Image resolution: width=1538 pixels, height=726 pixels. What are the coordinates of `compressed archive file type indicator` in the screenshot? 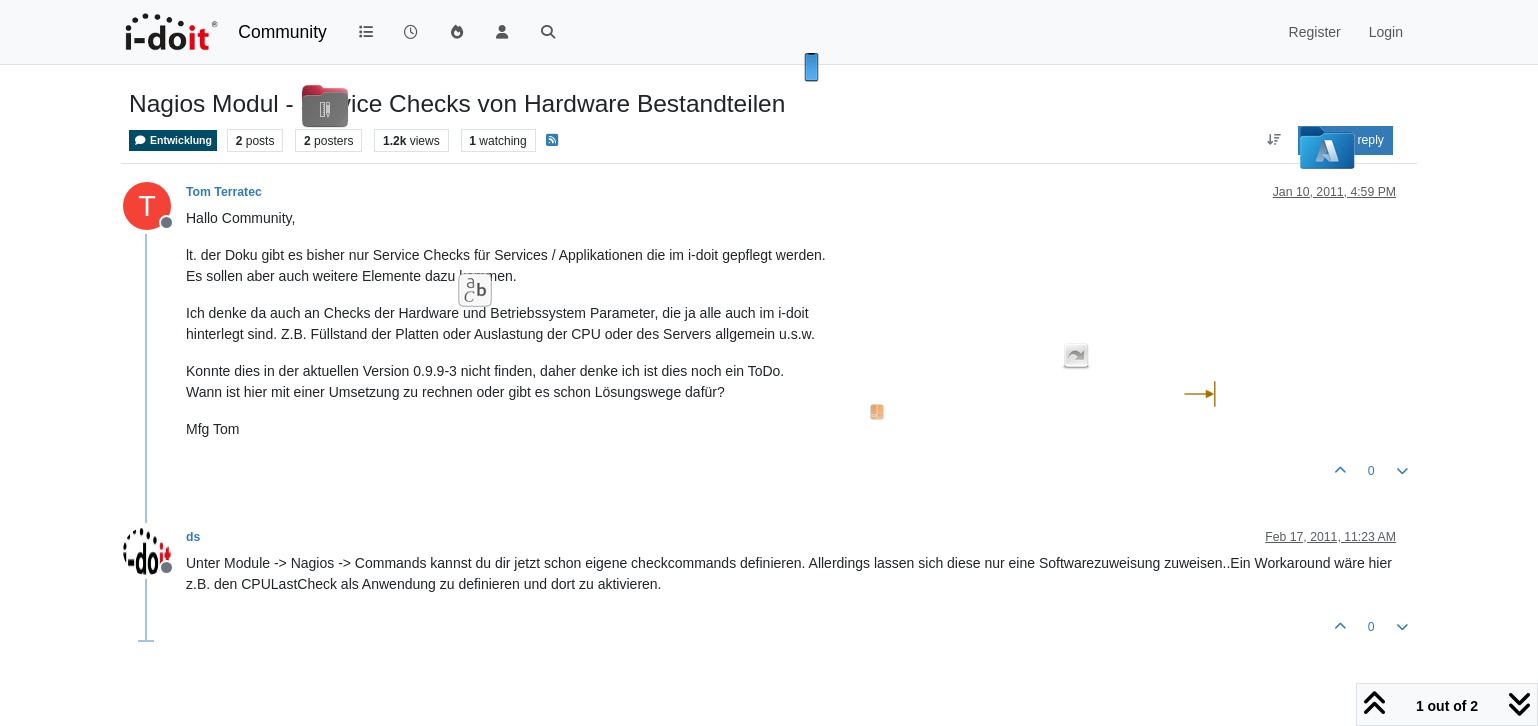 It's located at (877, 412).